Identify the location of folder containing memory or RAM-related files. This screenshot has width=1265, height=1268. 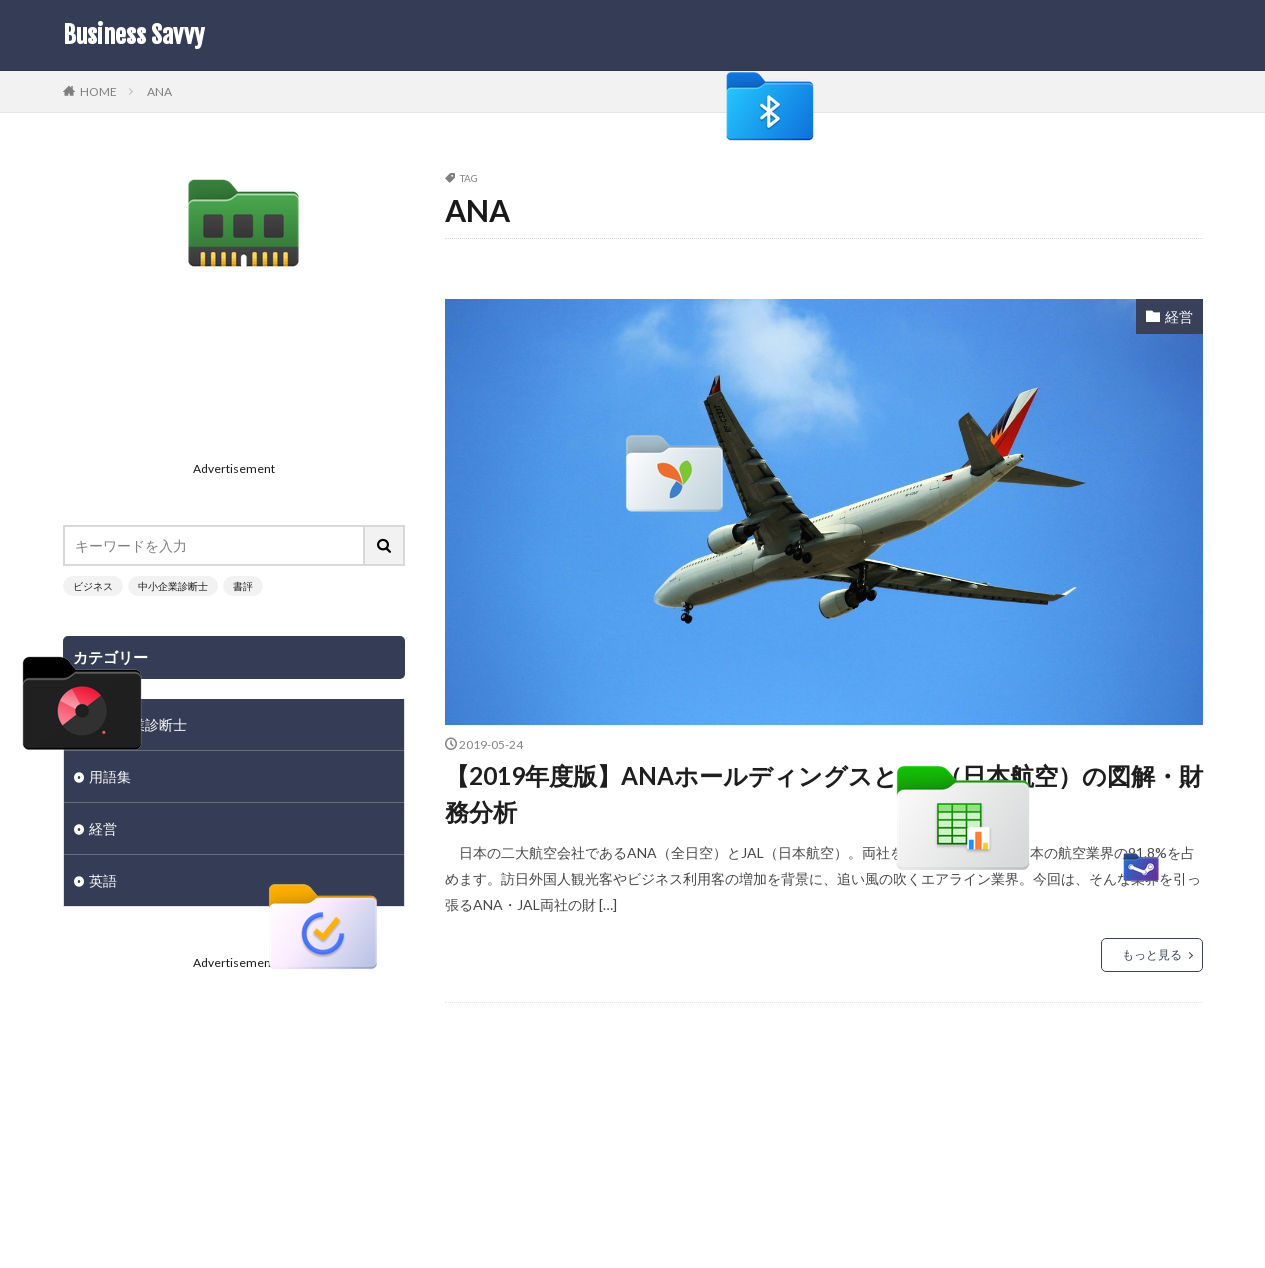
(243, 226).